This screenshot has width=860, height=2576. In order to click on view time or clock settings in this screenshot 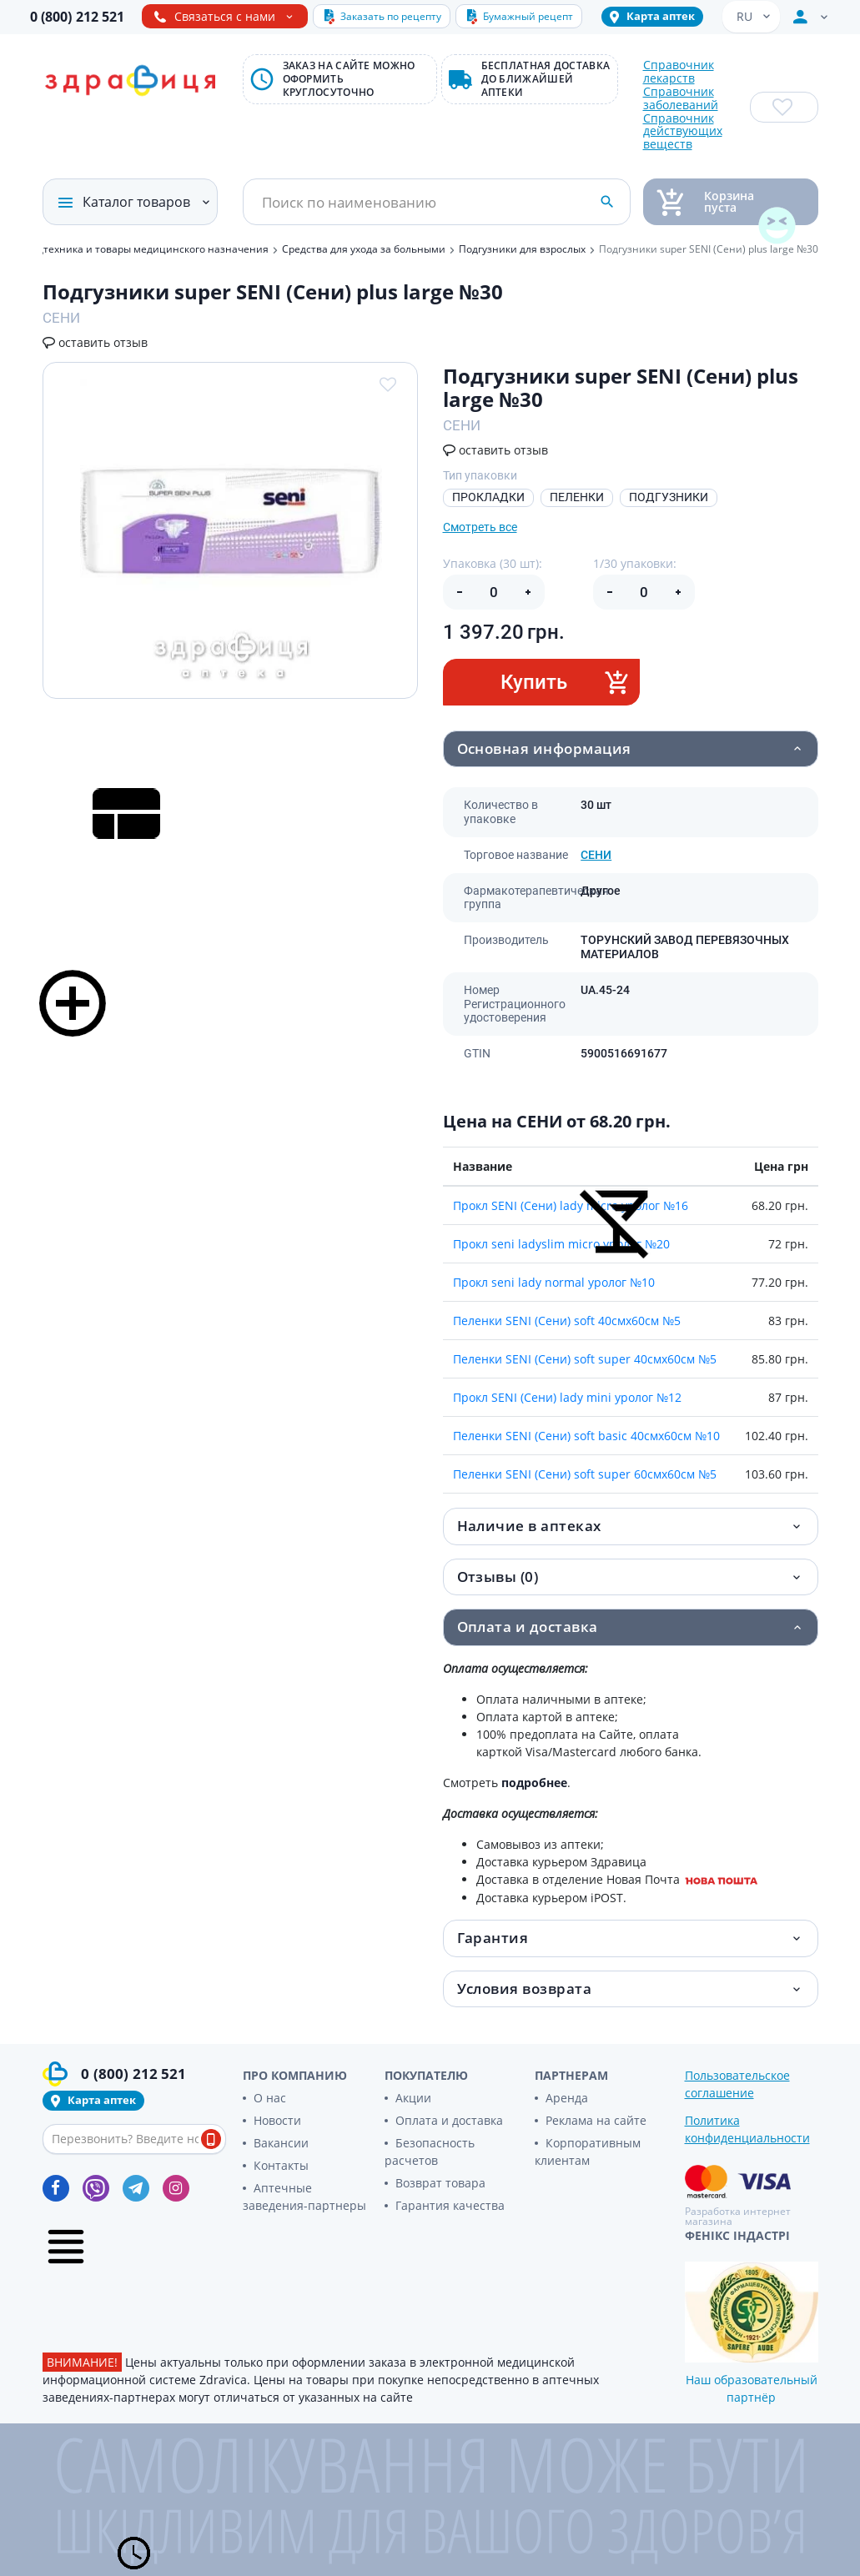, I will do `click(133, 2553)`.